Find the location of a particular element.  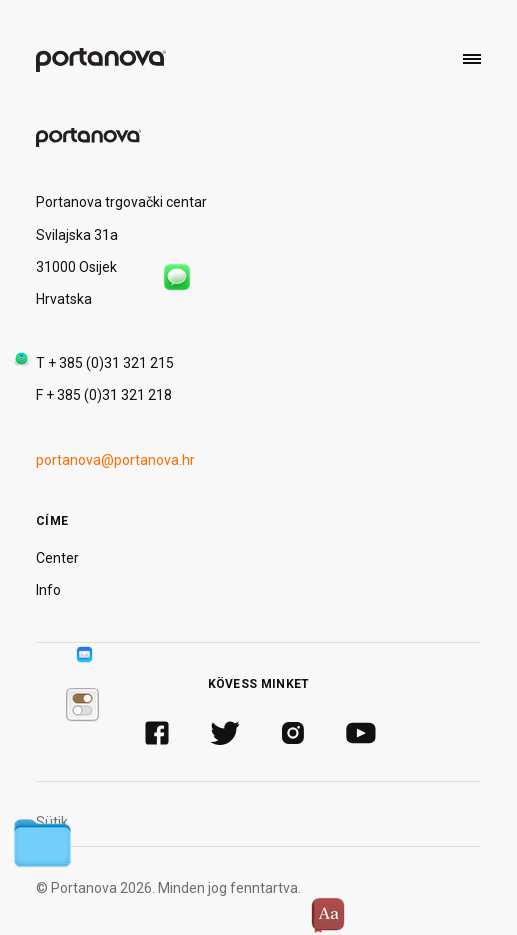

open the dictionary app is located at coordinates (328, 914).